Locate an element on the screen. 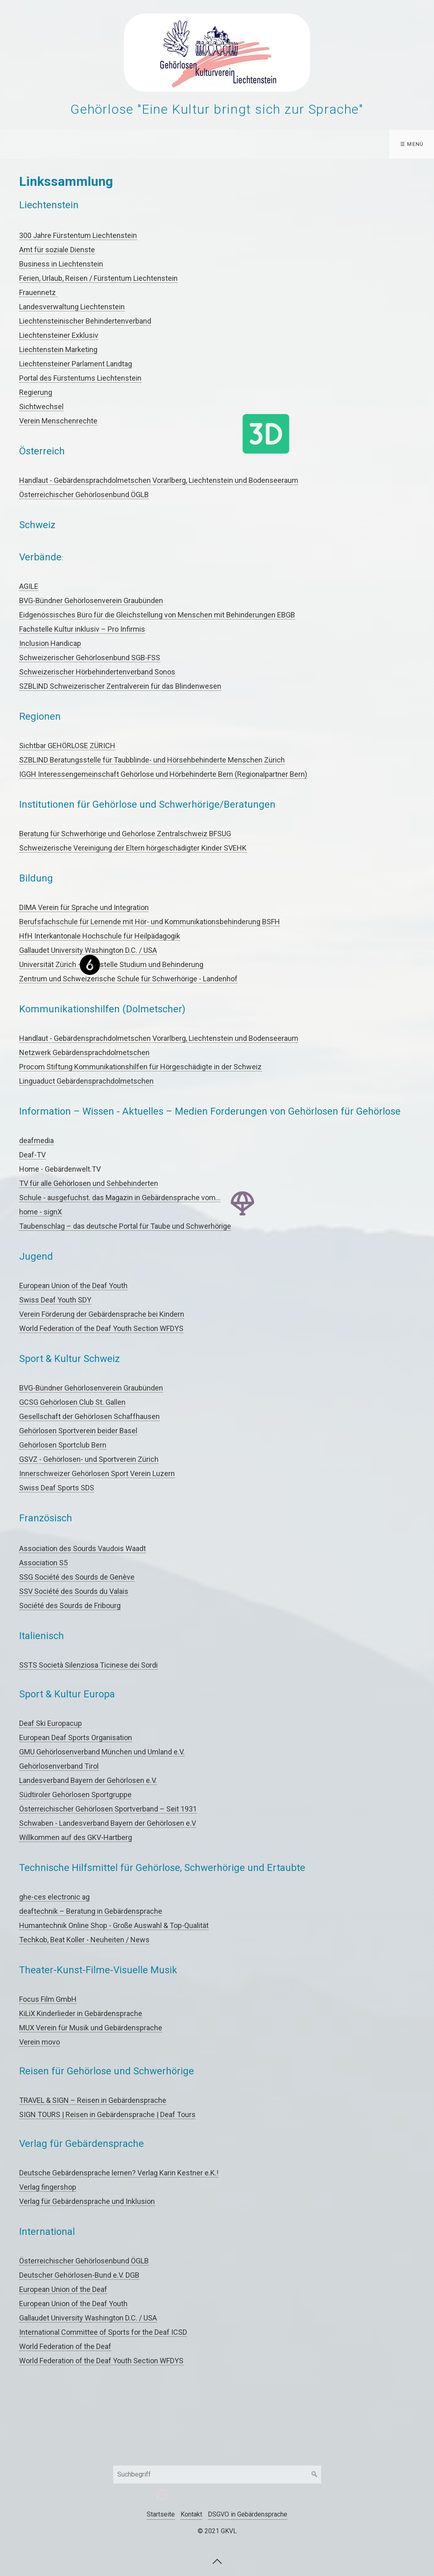 Image resolution: width=434 pixels, height=2576 pixels. indicates step 6 in a multi-step process is located at coordinates (90, 965).